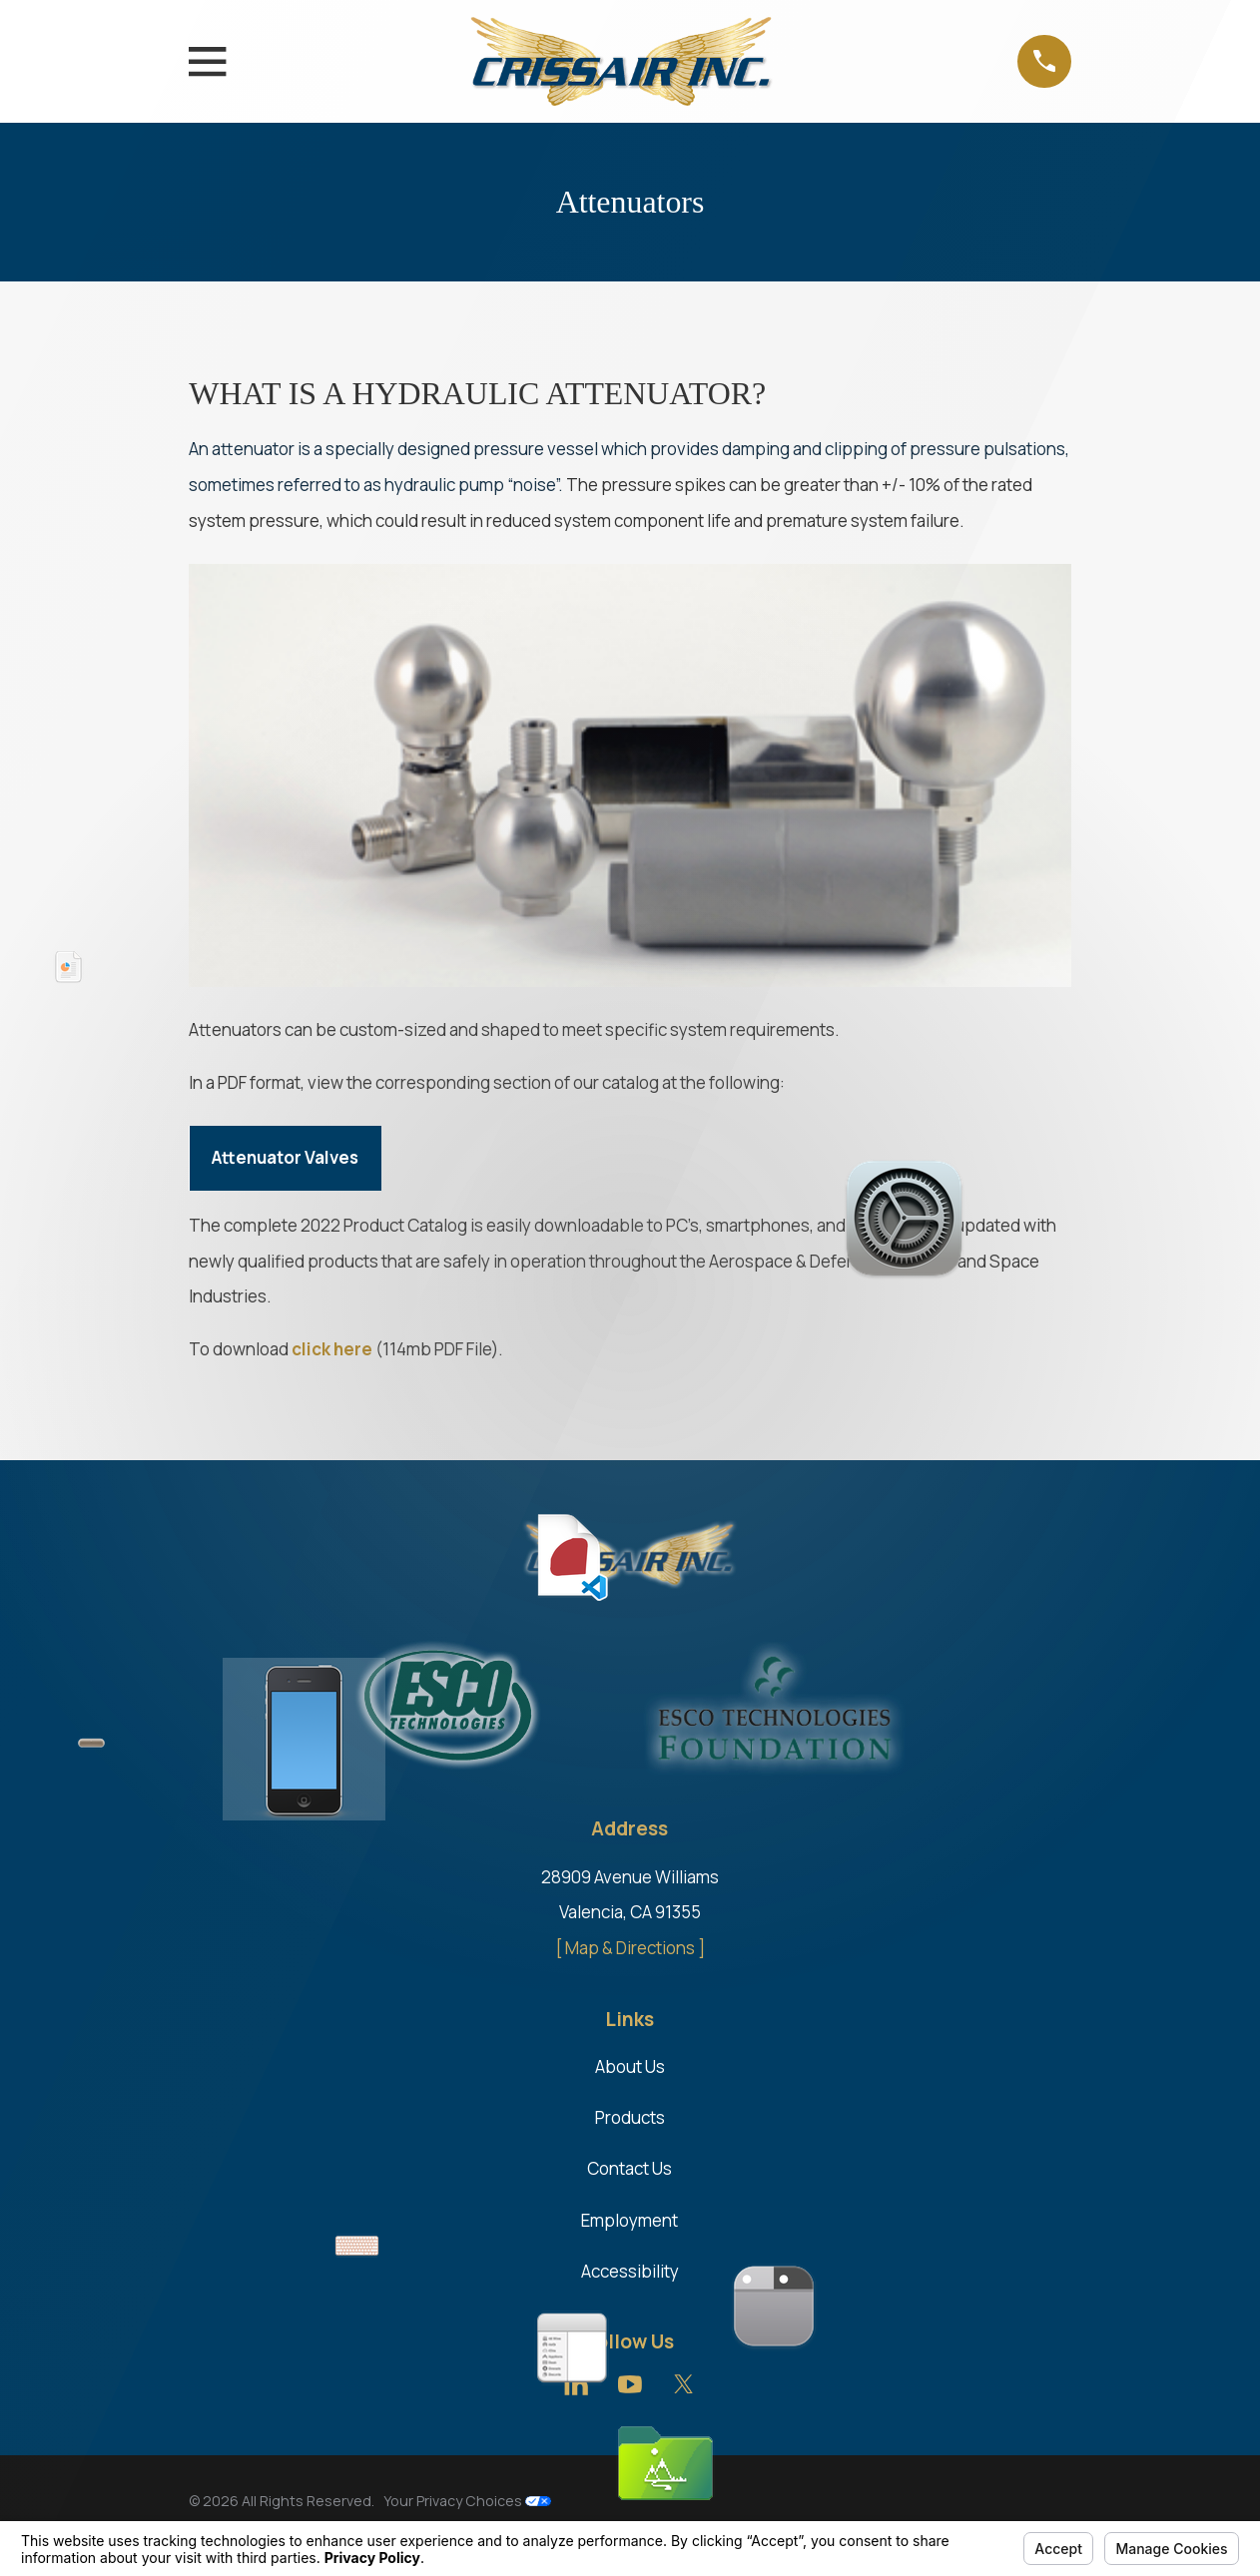  What do you see at coordinates (304, 1739) in the screenshot?
I see `indicates a connected iPhone device` at bounding box center [304, 1739].